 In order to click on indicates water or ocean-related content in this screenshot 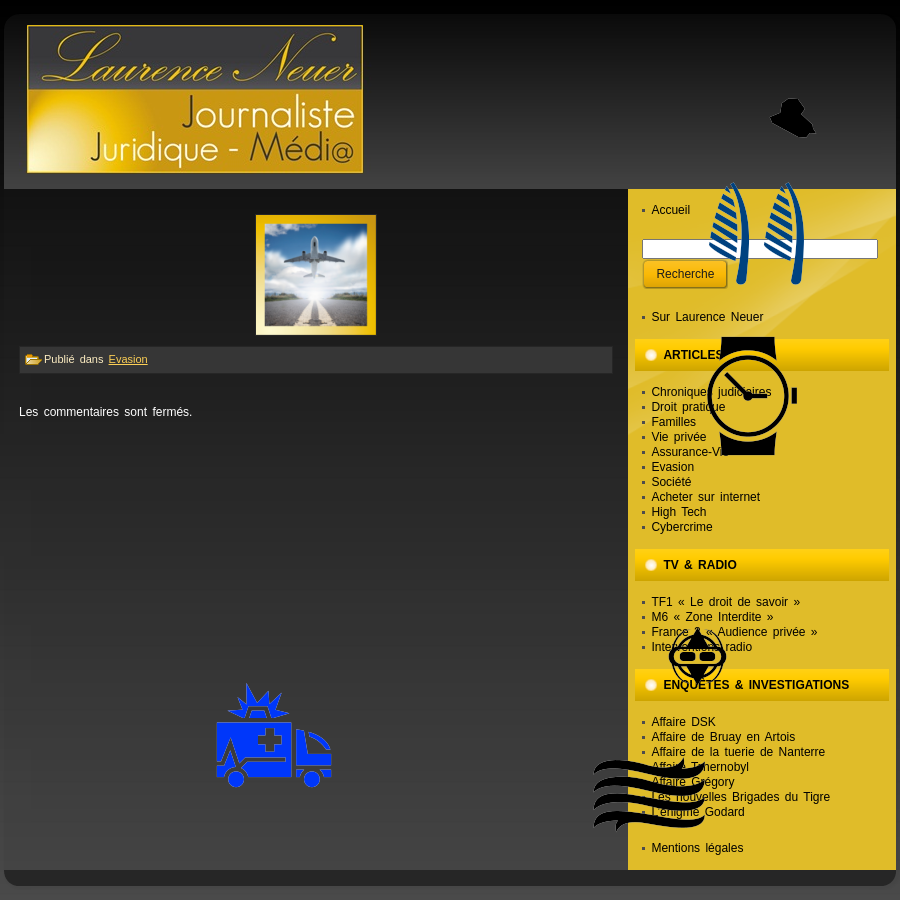, I will do `click(649, 793)`.